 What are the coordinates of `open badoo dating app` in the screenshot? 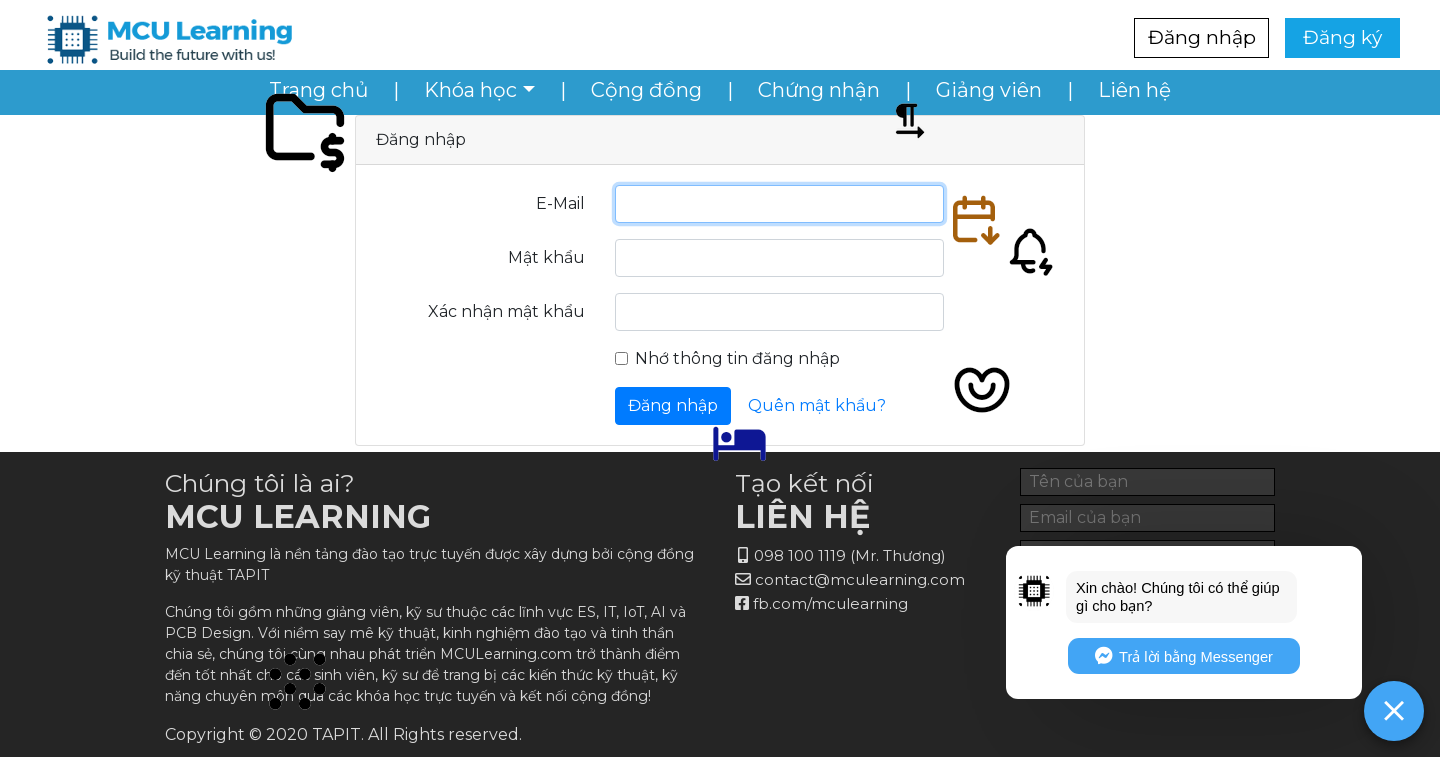 It's located at (982, 390).